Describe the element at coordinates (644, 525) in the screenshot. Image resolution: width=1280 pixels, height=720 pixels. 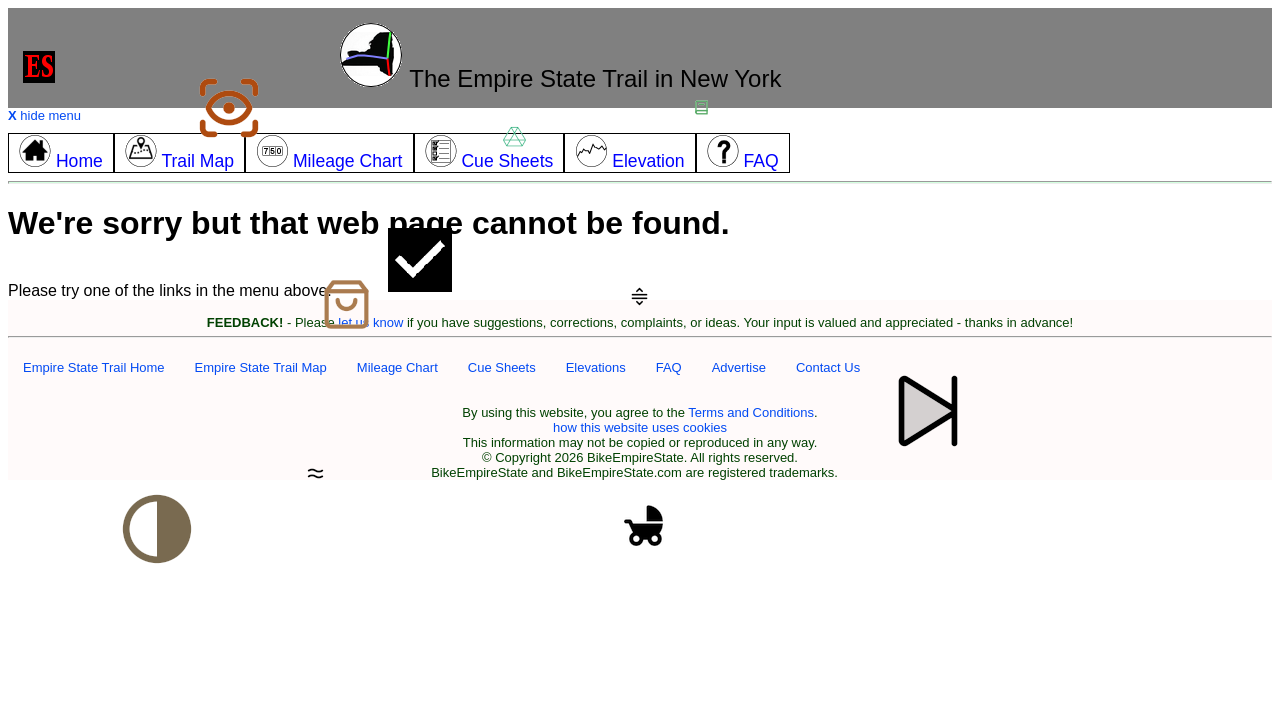
I see `indicates child-friendly or family-friendly location` at that location.